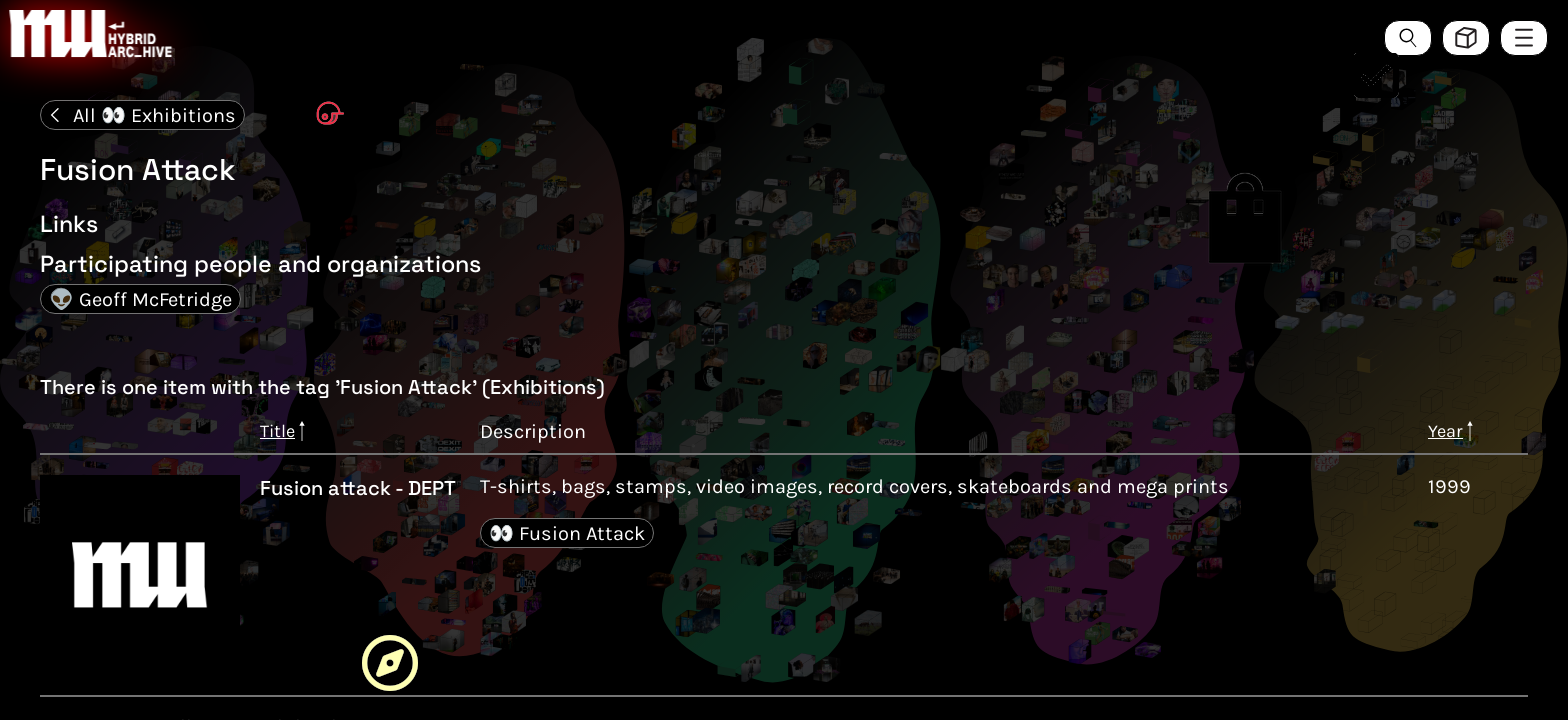  Describe the element at coordinates (1245, 218) in the screenshot. I see `view your shopping cart` at that location.